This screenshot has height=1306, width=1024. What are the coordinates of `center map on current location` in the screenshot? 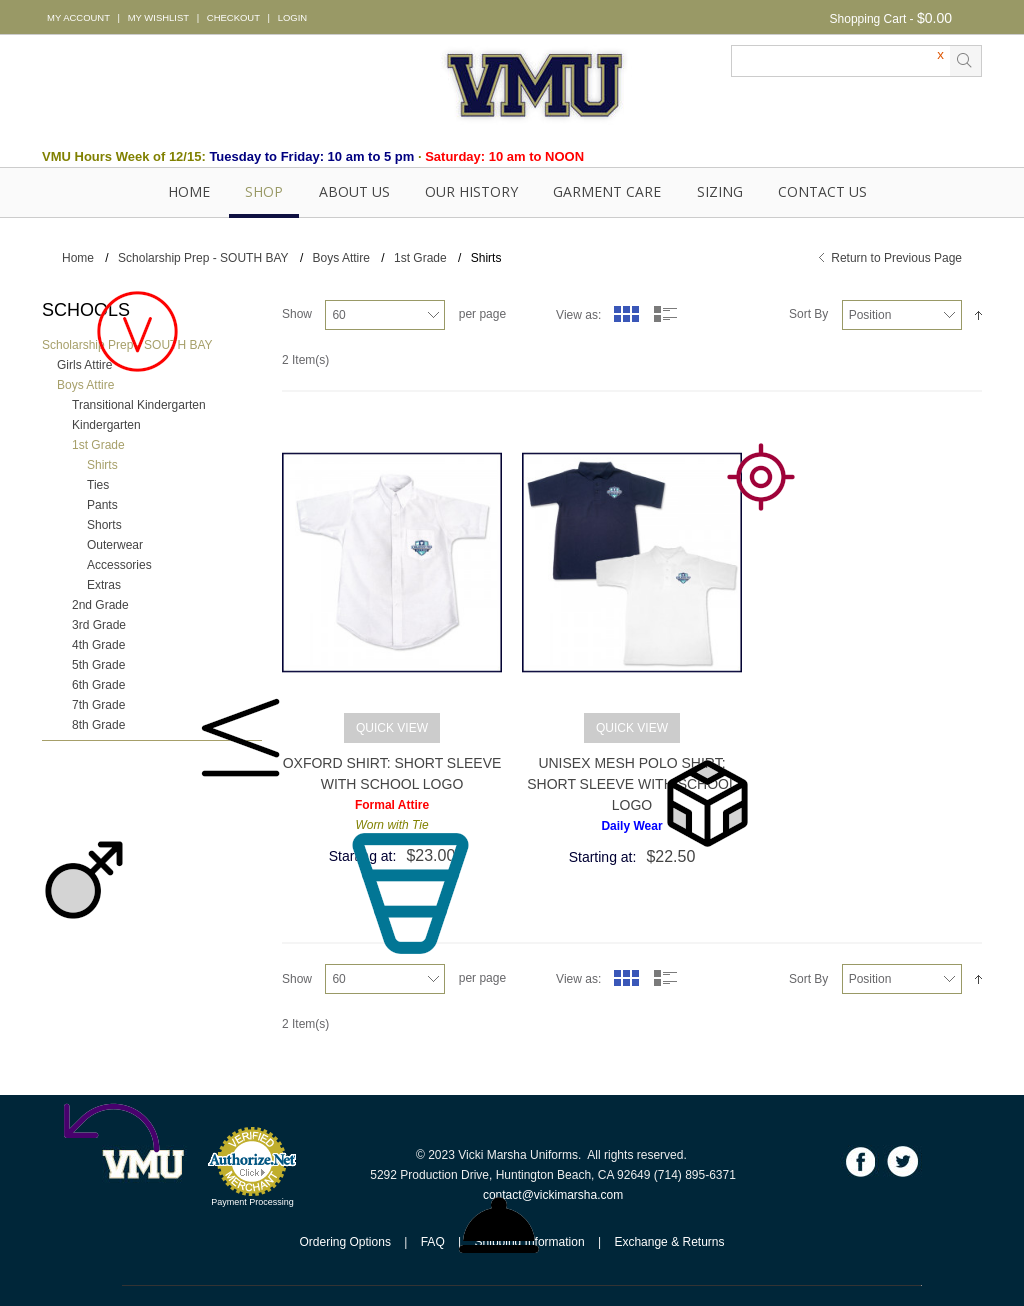 It's located at (761, 477).